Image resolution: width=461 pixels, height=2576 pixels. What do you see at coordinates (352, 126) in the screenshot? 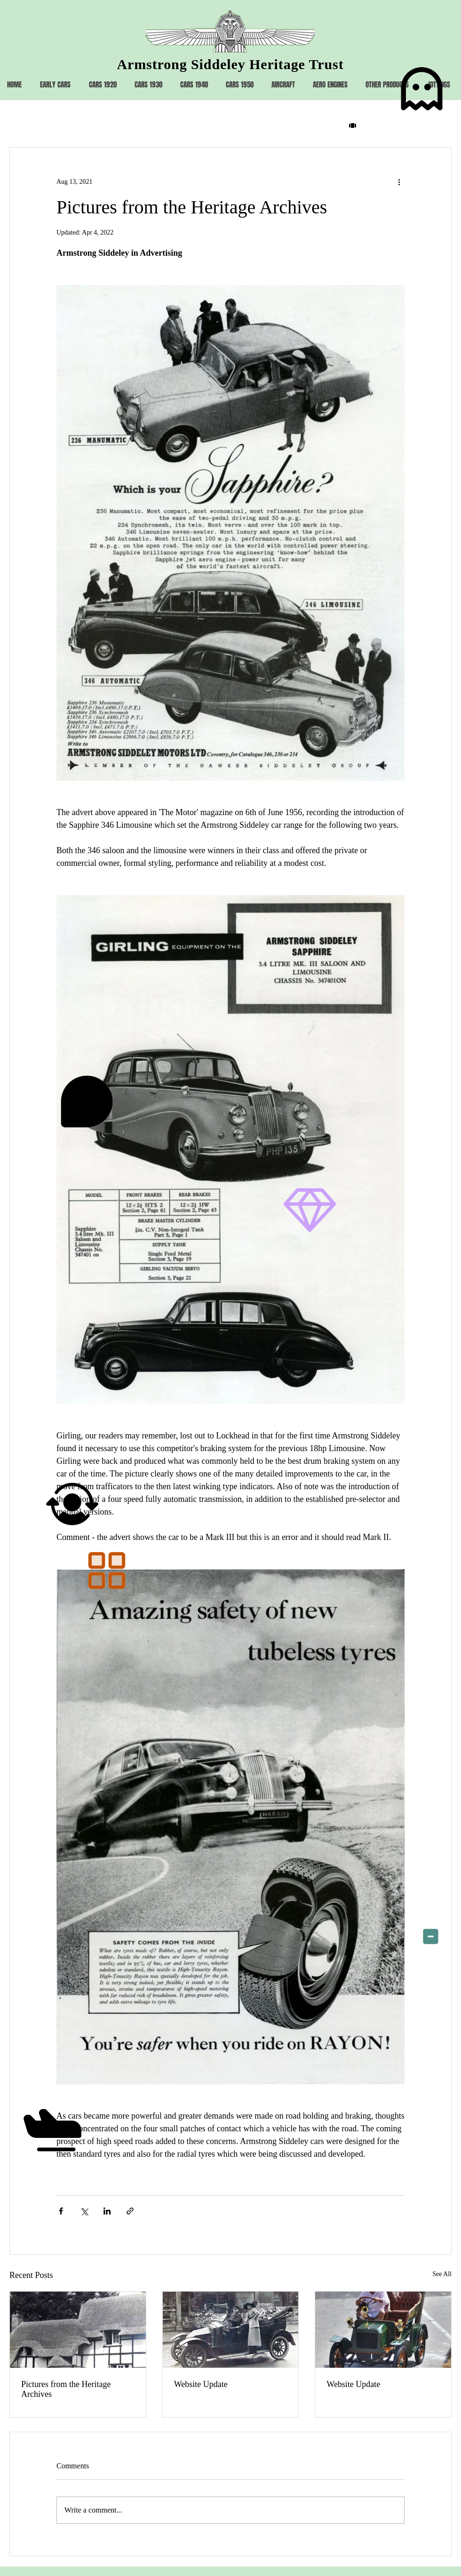
I see `view content in carousel format` at bounding box center [352, 126].